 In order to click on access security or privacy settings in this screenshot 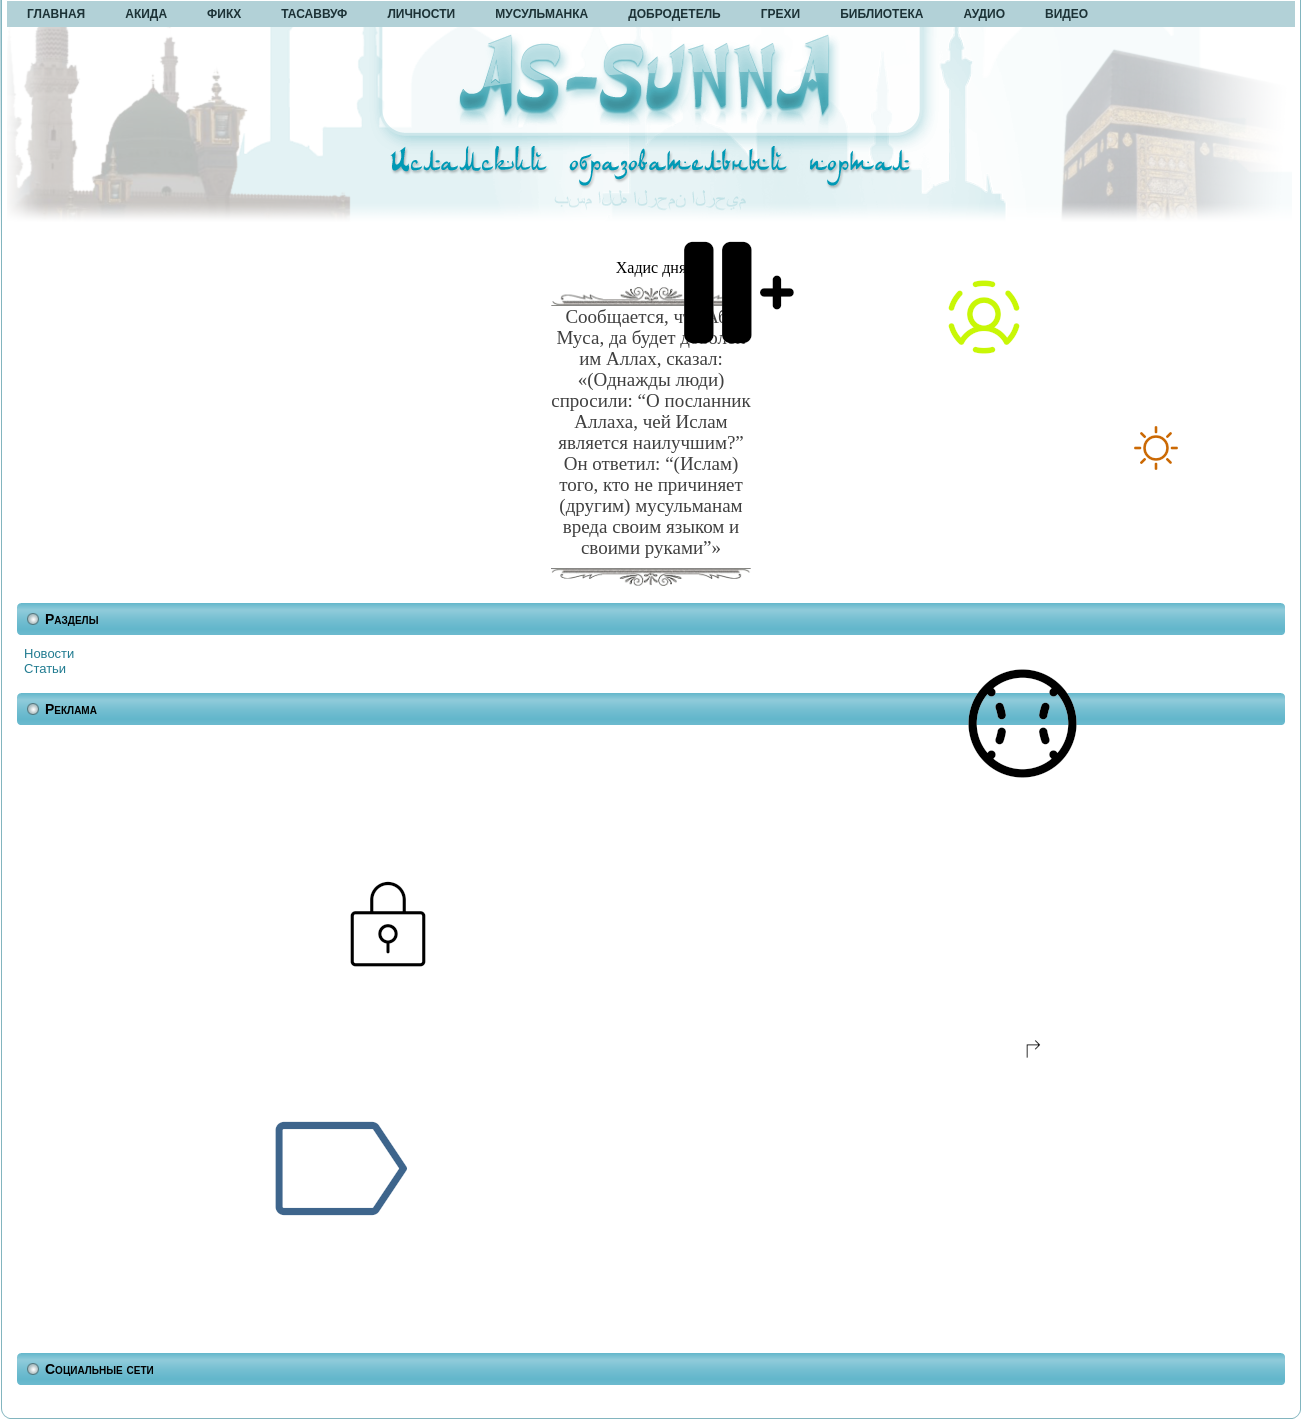, I will do `click(388, 929)`.